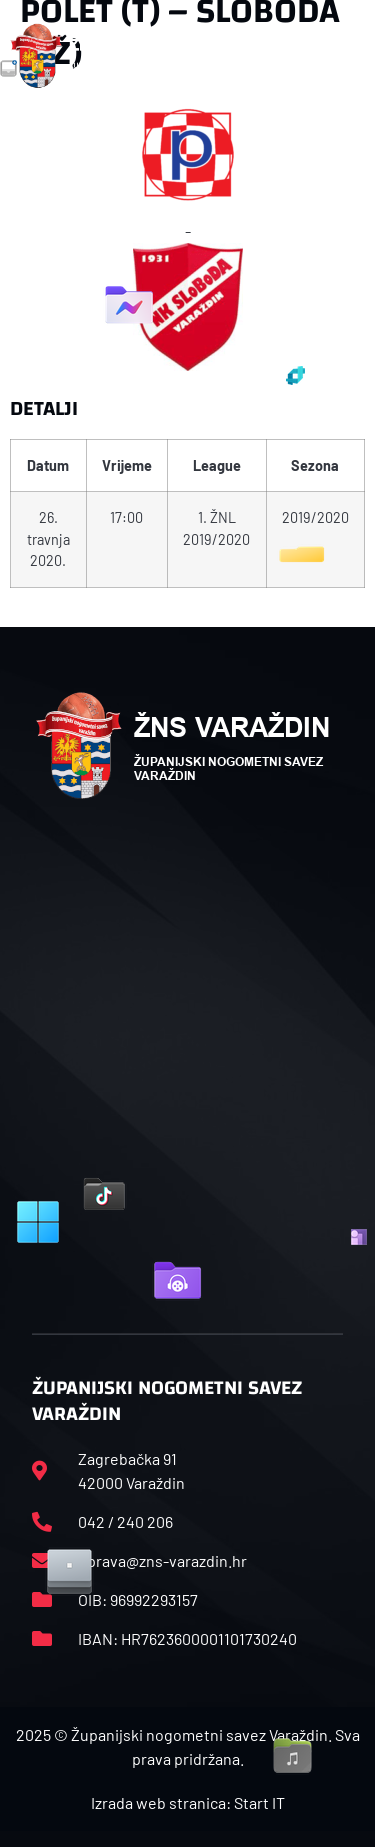 The width and height of the screenshot is (375, 1847). Describe the element at coordinates (69, 1571) in the screenshot. I see `open the Microsoft Surface app` at that location.